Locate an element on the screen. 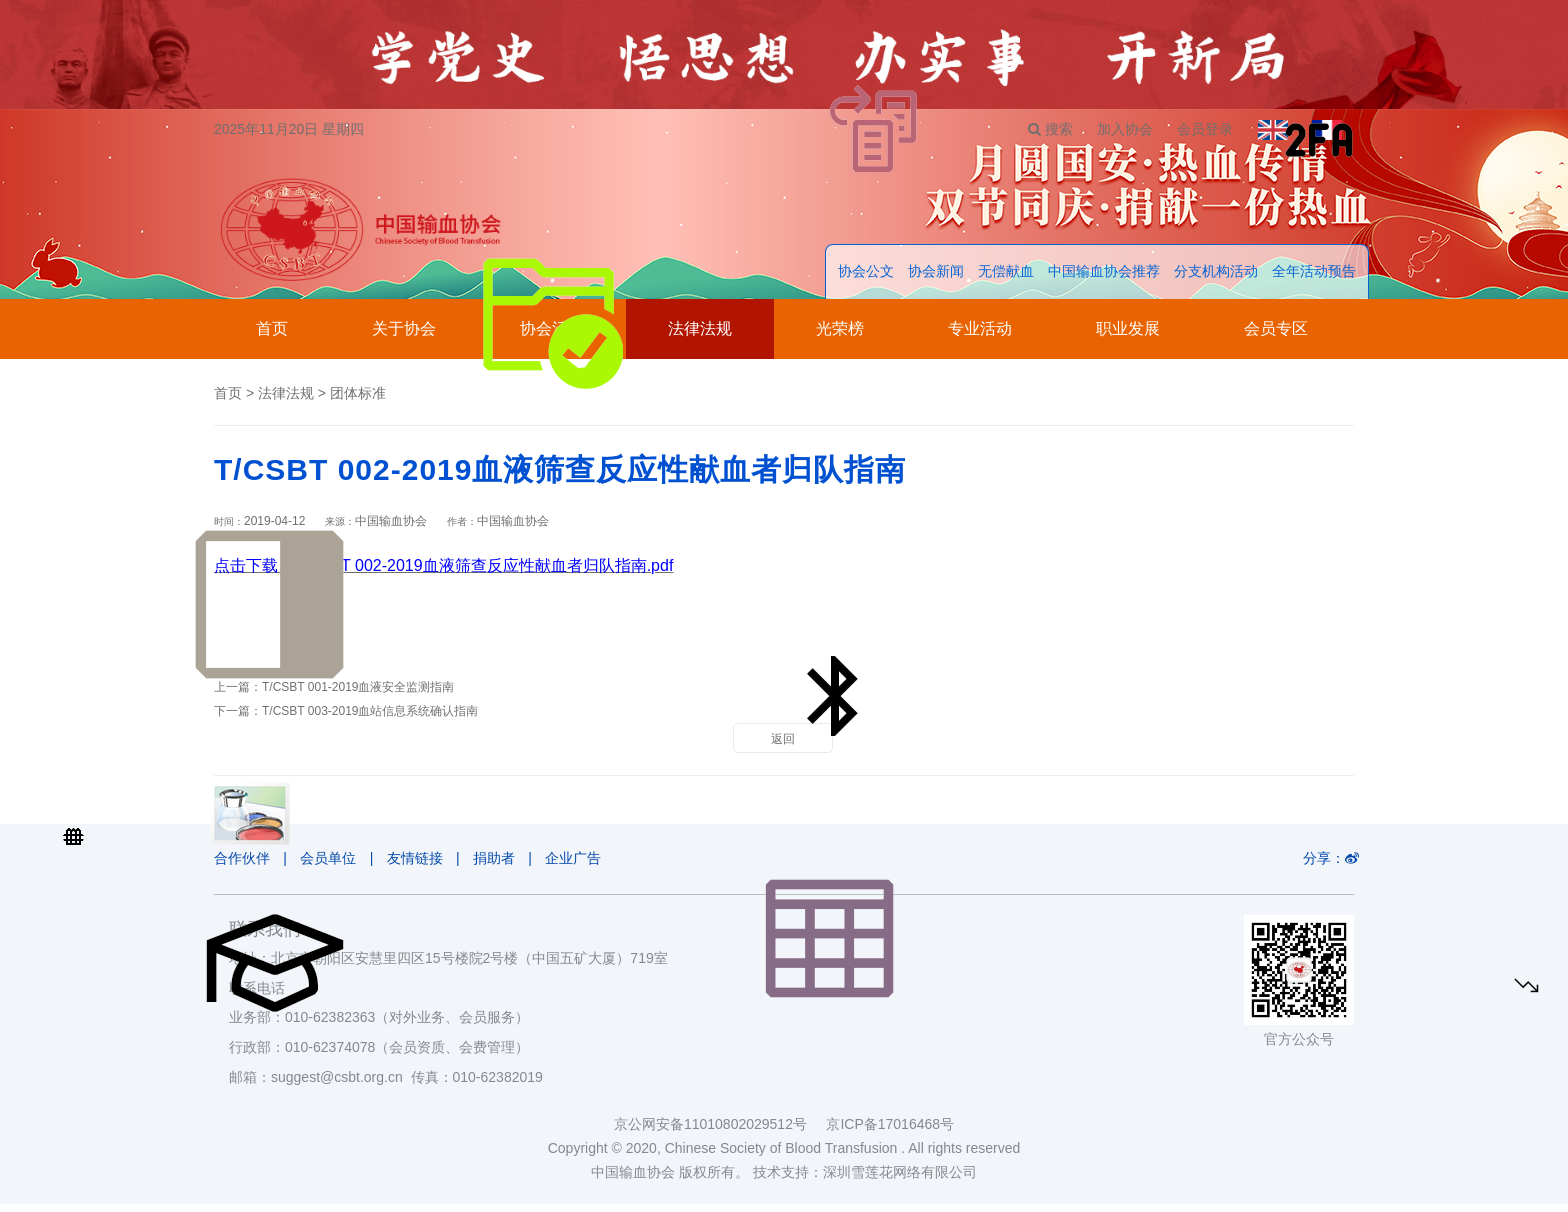  find all references to a symbol or variable is located at coordinates (873, 128).